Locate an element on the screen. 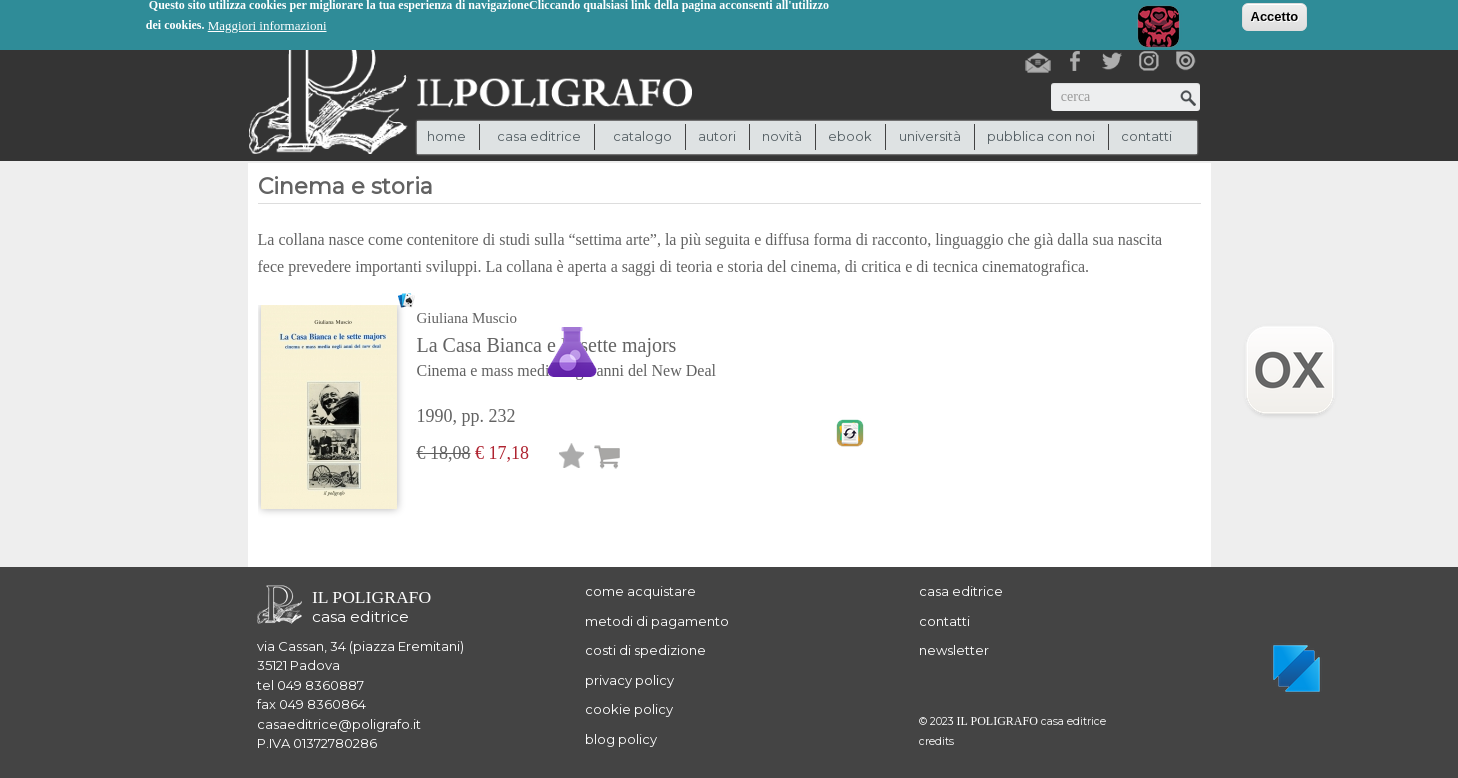  open test plans application is located at coordinates (572, 352).